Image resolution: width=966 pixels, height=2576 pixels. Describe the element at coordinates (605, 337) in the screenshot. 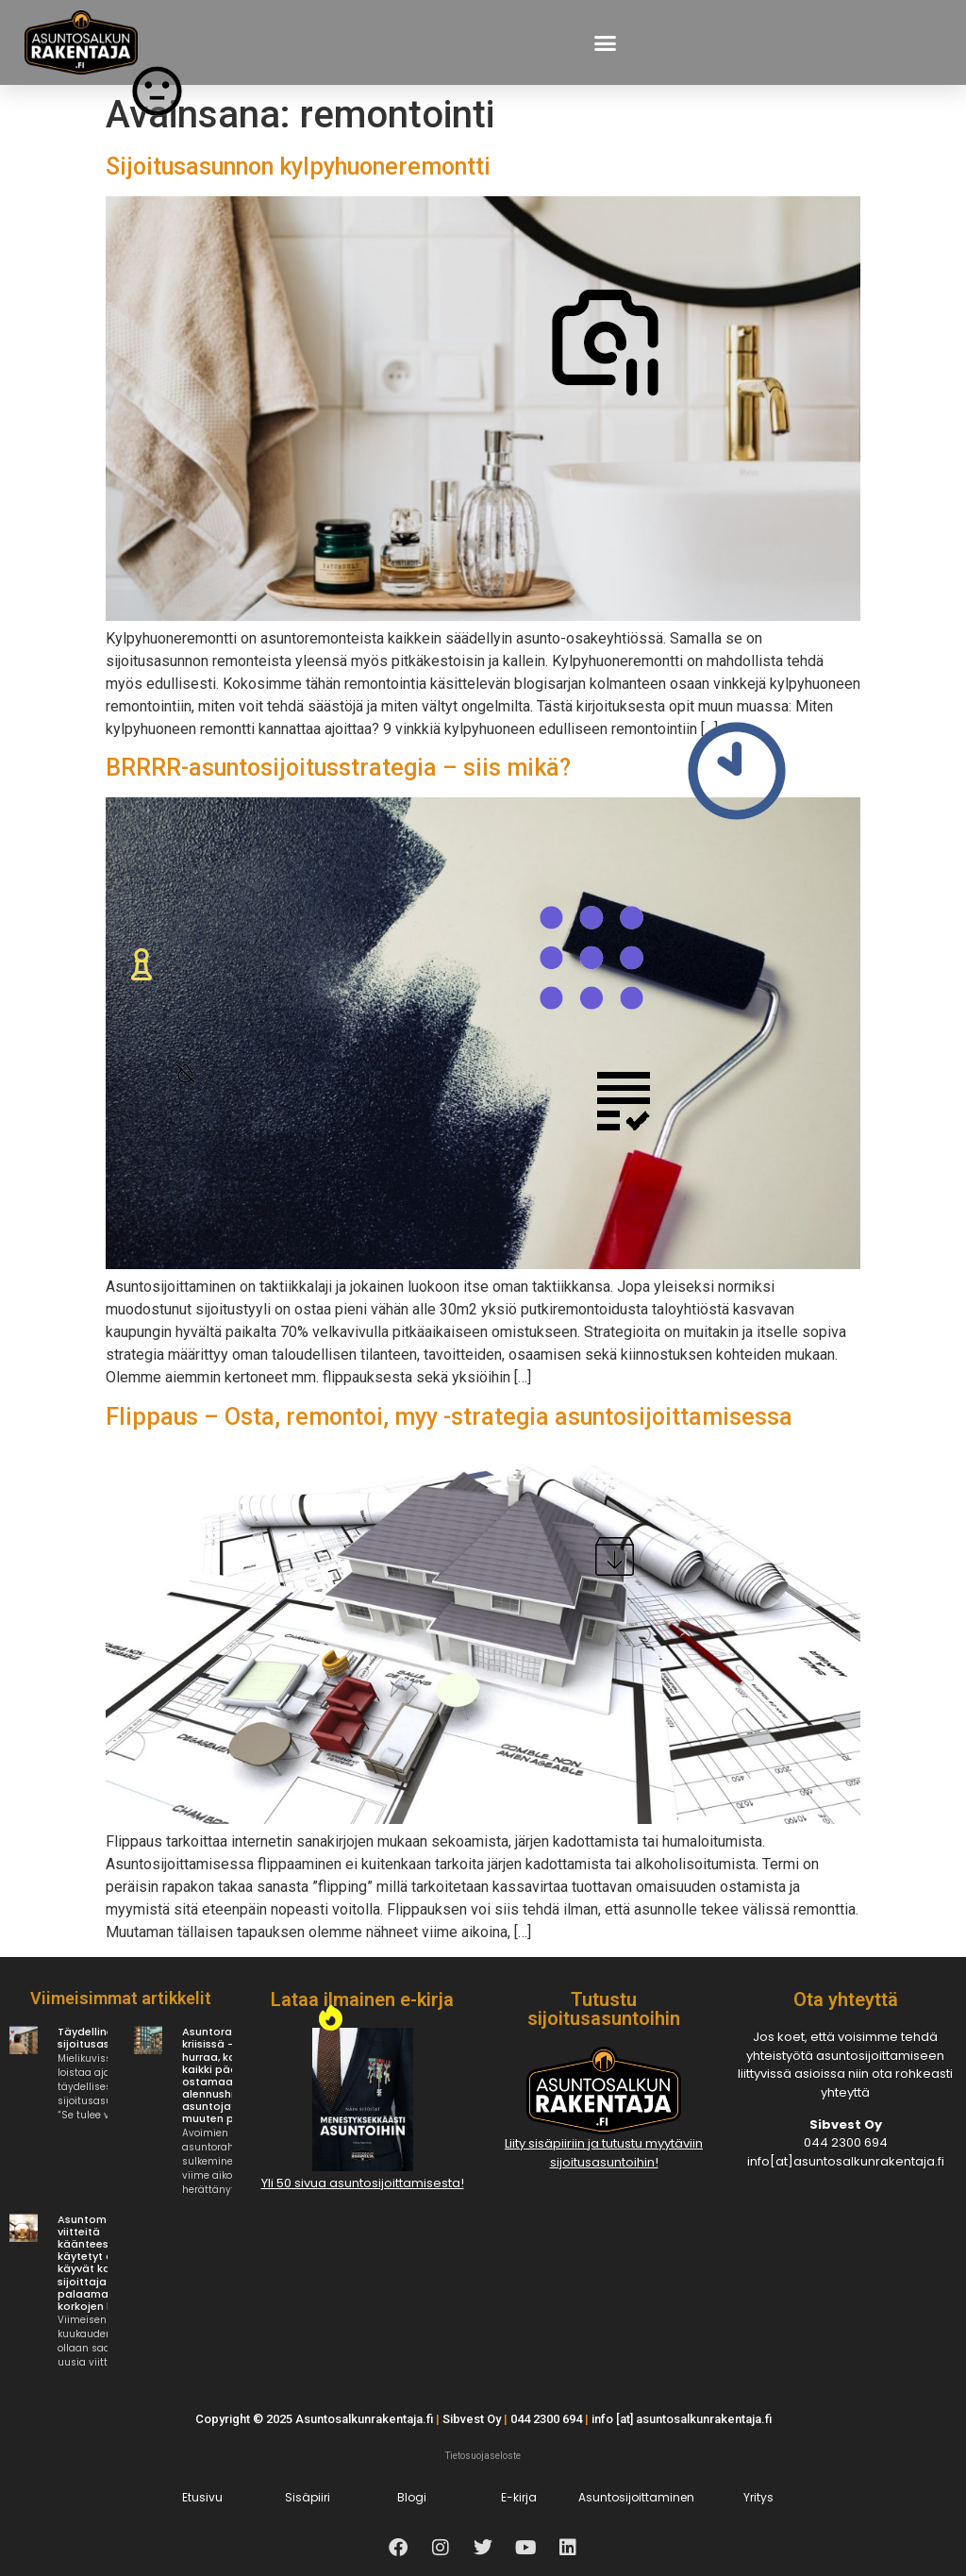

I see `pause video recording` at that location.